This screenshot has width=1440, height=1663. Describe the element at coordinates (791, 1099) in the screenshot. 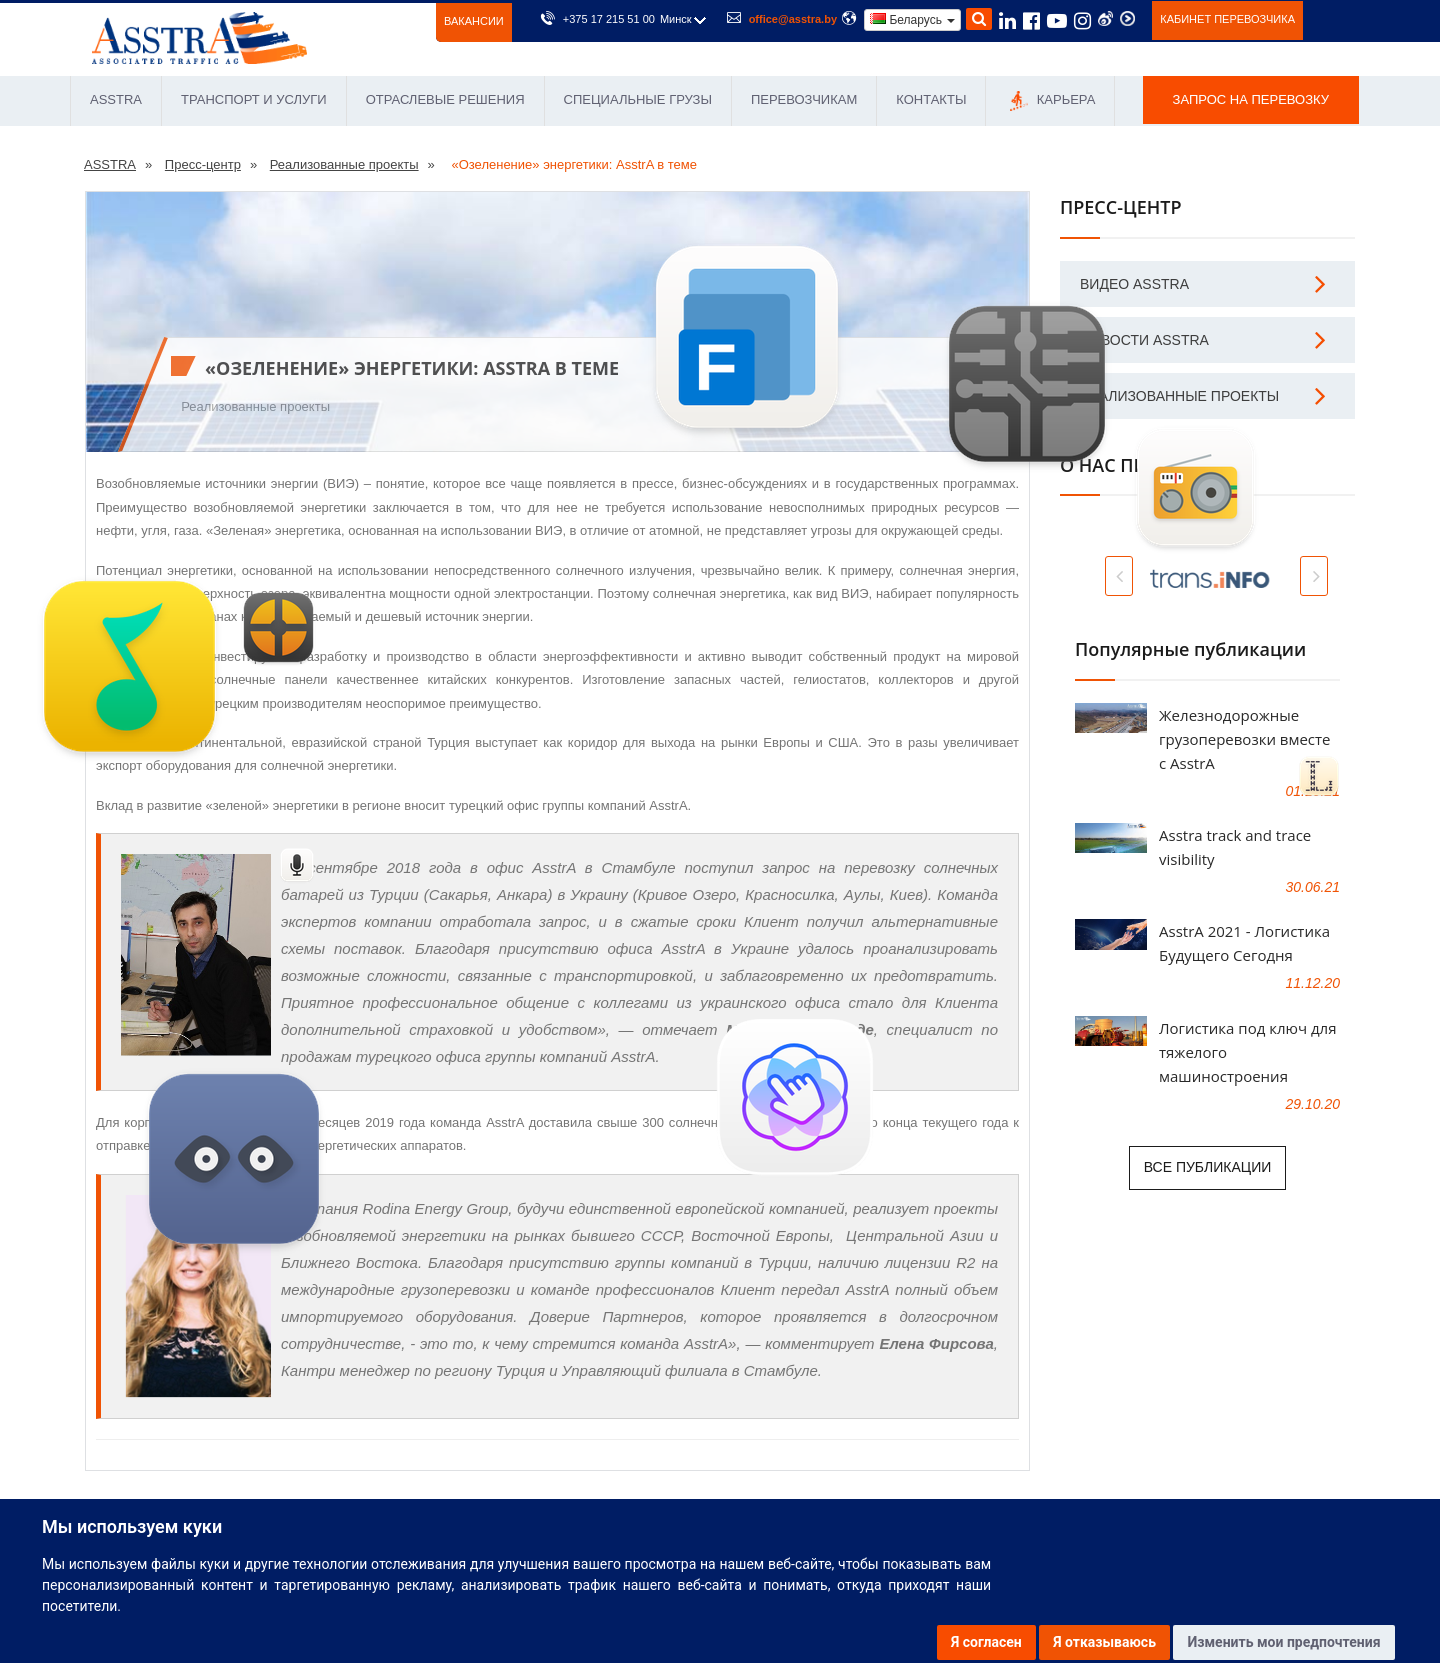

I see `open Gluon Scene Builder application` at that location.